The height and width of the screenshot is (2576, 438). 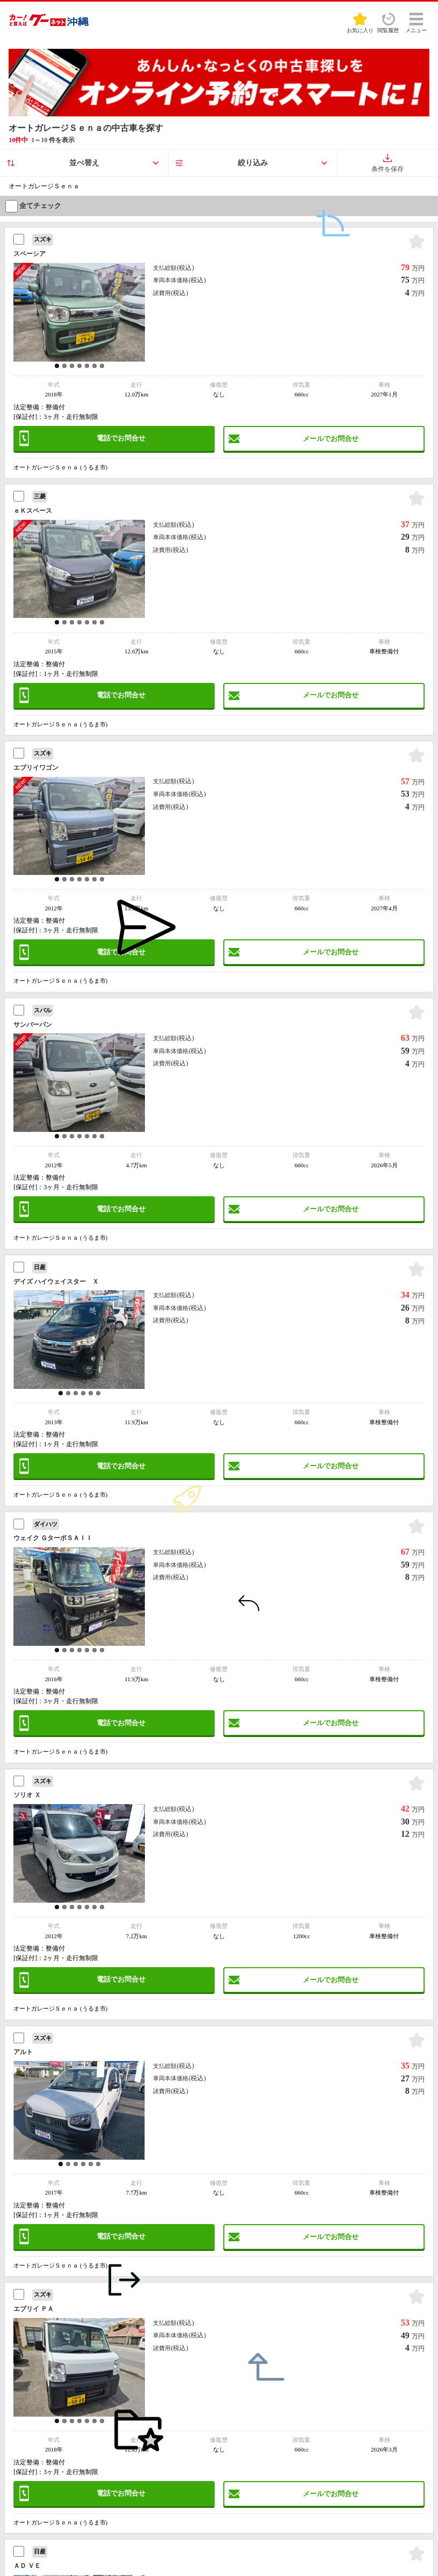 I want to click on reply to a message, so click(x=249, y=1603).